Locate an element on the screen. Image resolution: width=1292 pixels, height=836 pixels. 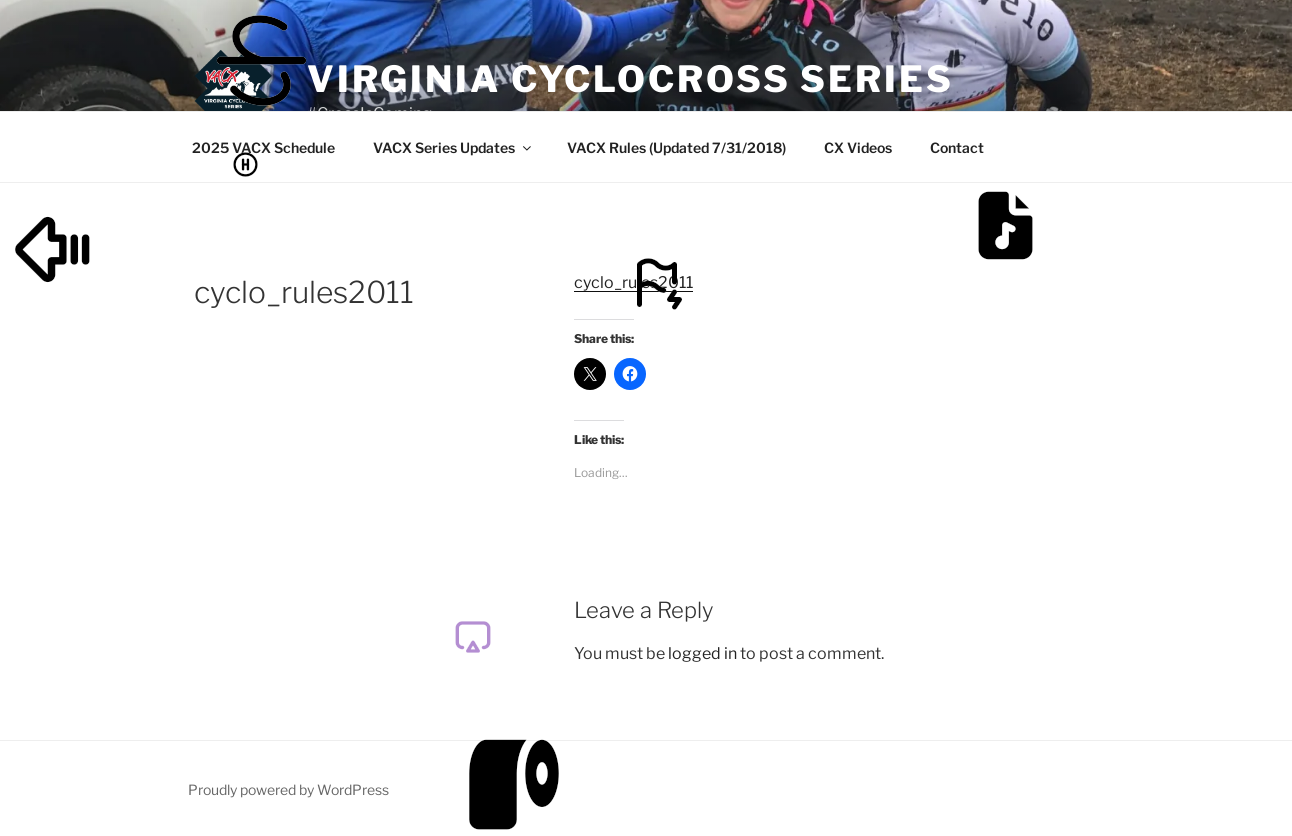
go back to previous content is located at coordinates (51, 249).